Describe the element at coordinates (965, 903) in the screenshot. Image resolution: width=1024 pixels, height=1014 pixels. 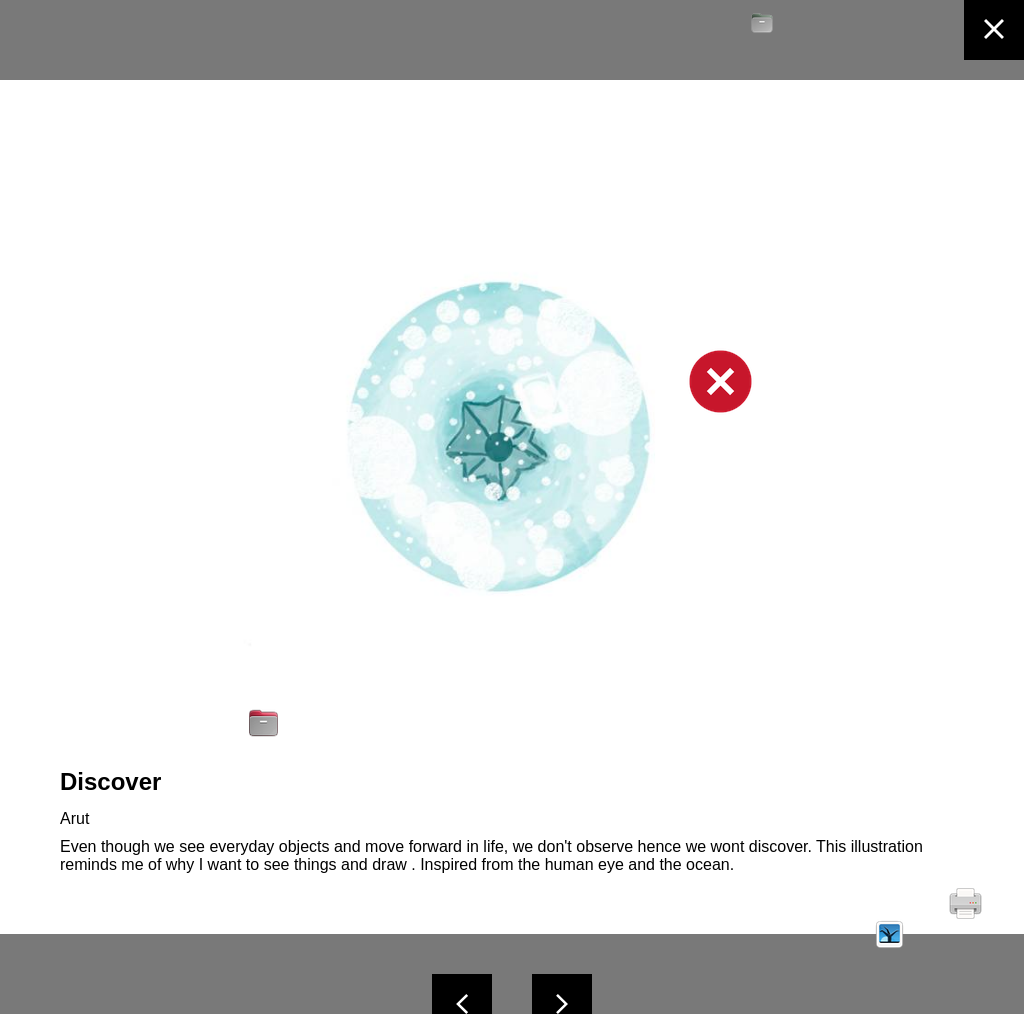
I see `access printer settings and devices` at that location.